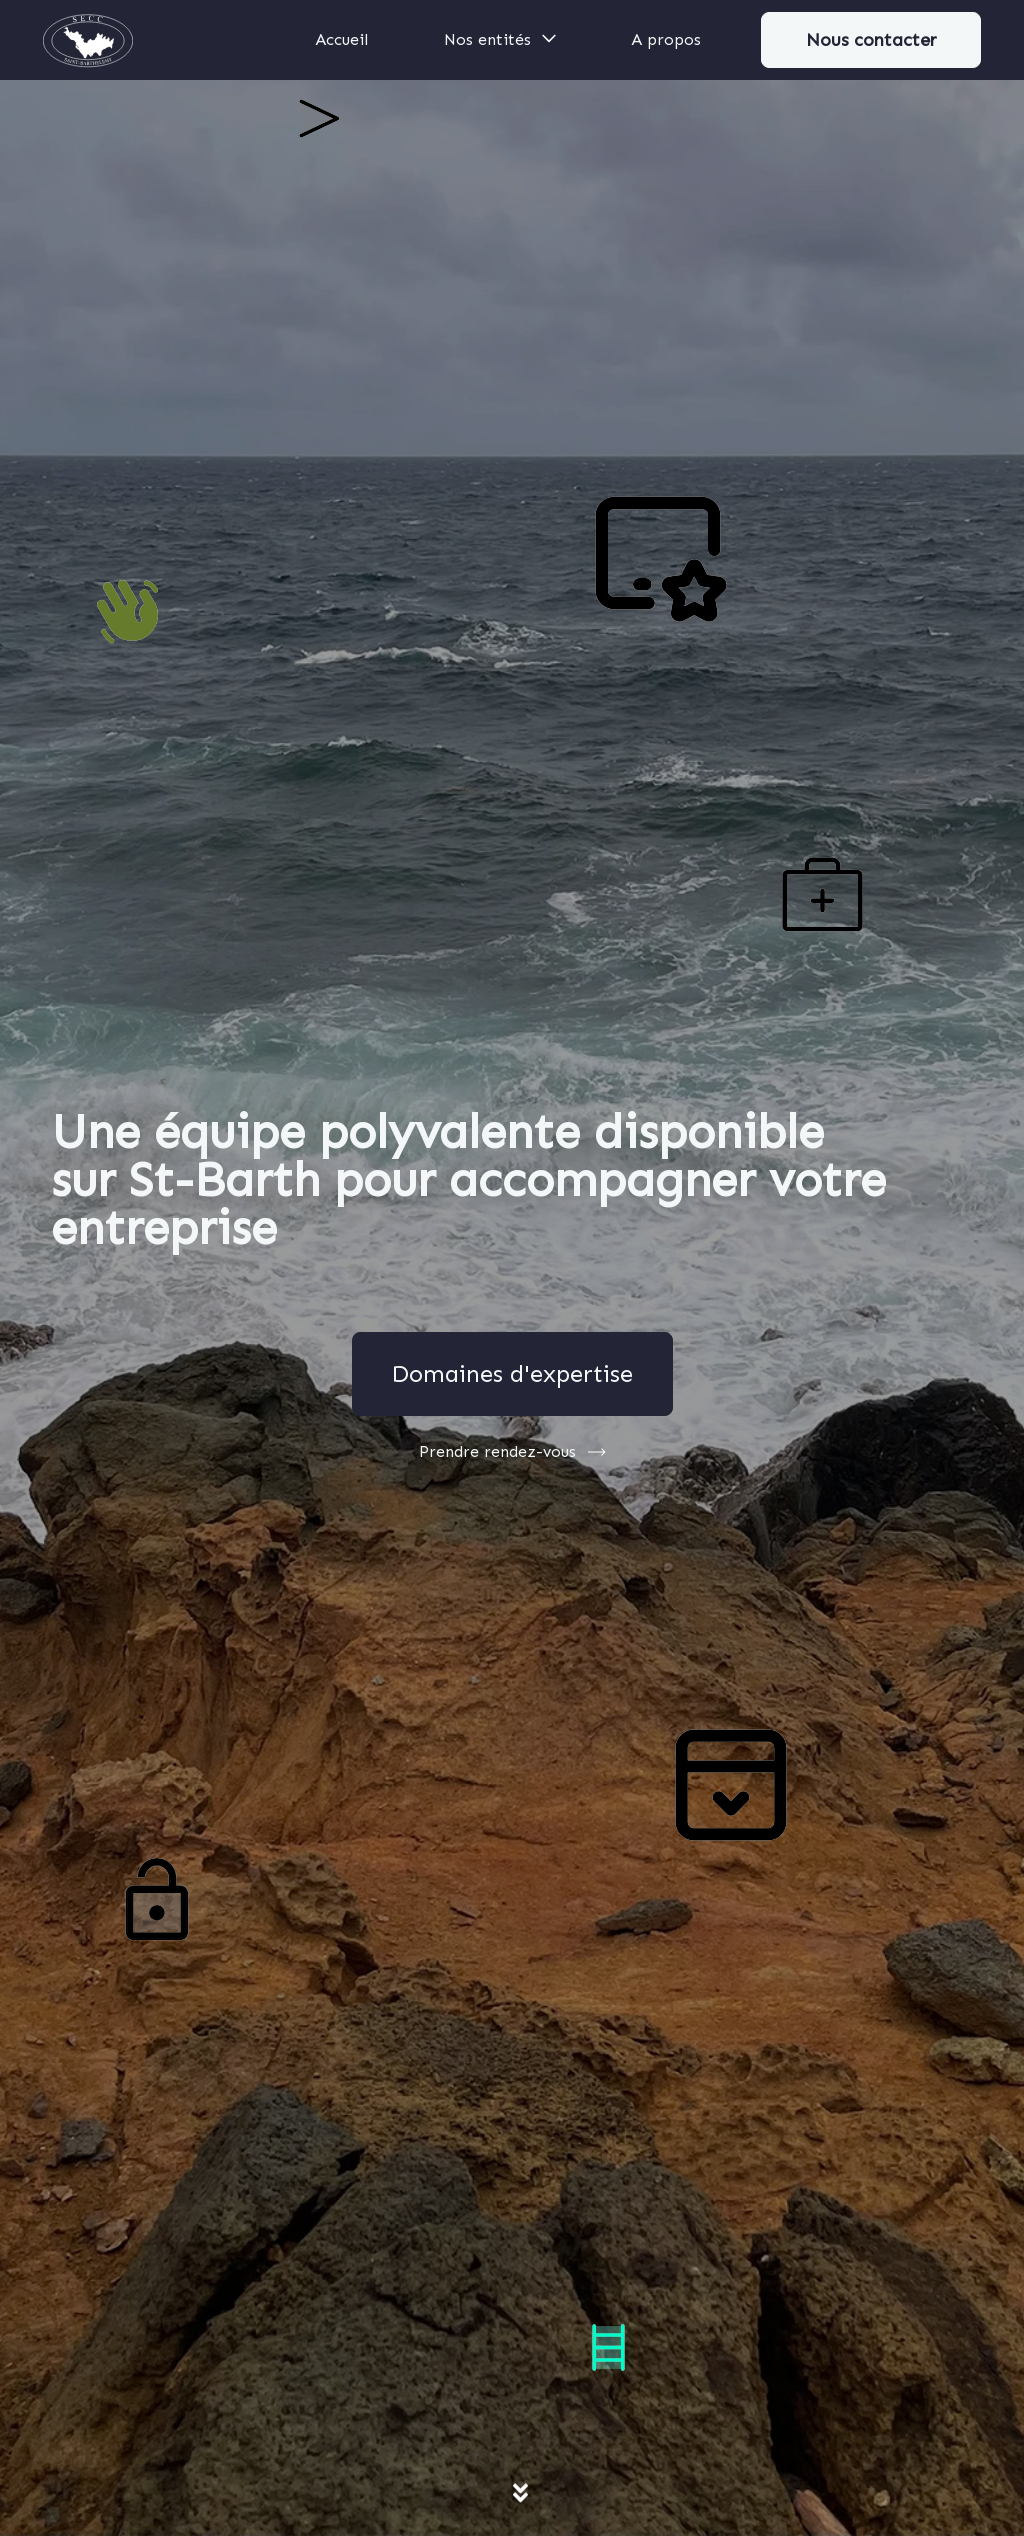 This screenshot has width=1024, height=2536. Describe the element at coordinates (316, 118) in the screenshot. I see `navigate to the next item` at that location.